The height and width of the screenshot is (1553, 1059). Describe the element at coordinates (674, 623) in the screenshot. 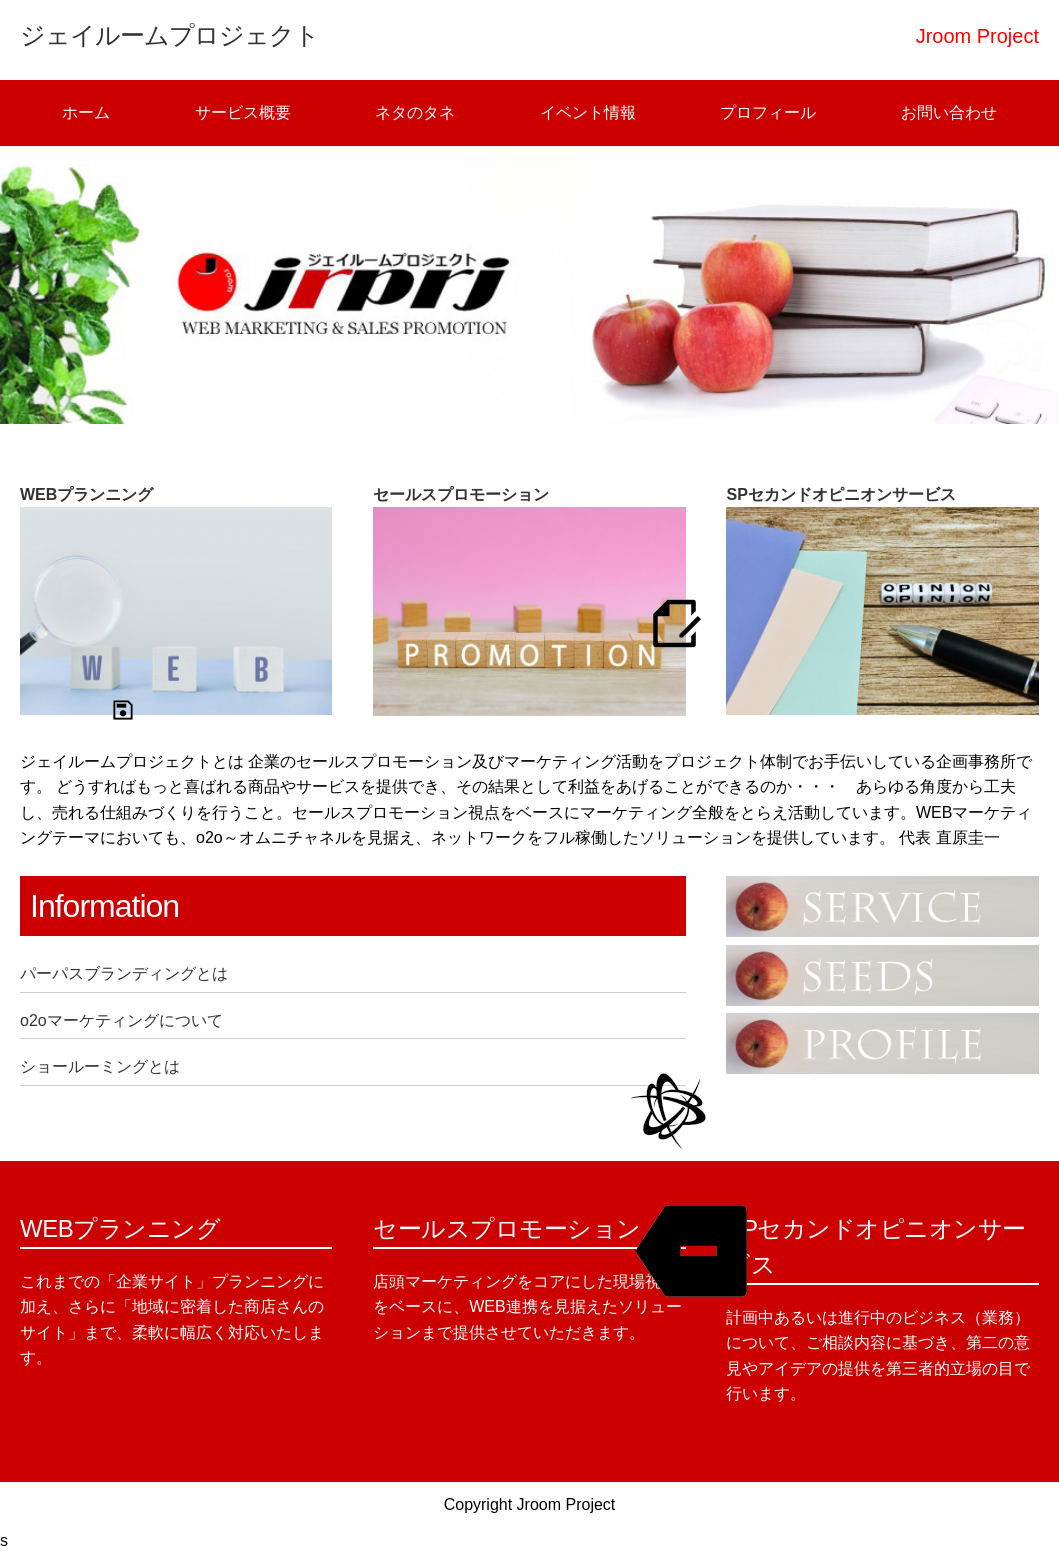

I see `edit a document or file` at that location.